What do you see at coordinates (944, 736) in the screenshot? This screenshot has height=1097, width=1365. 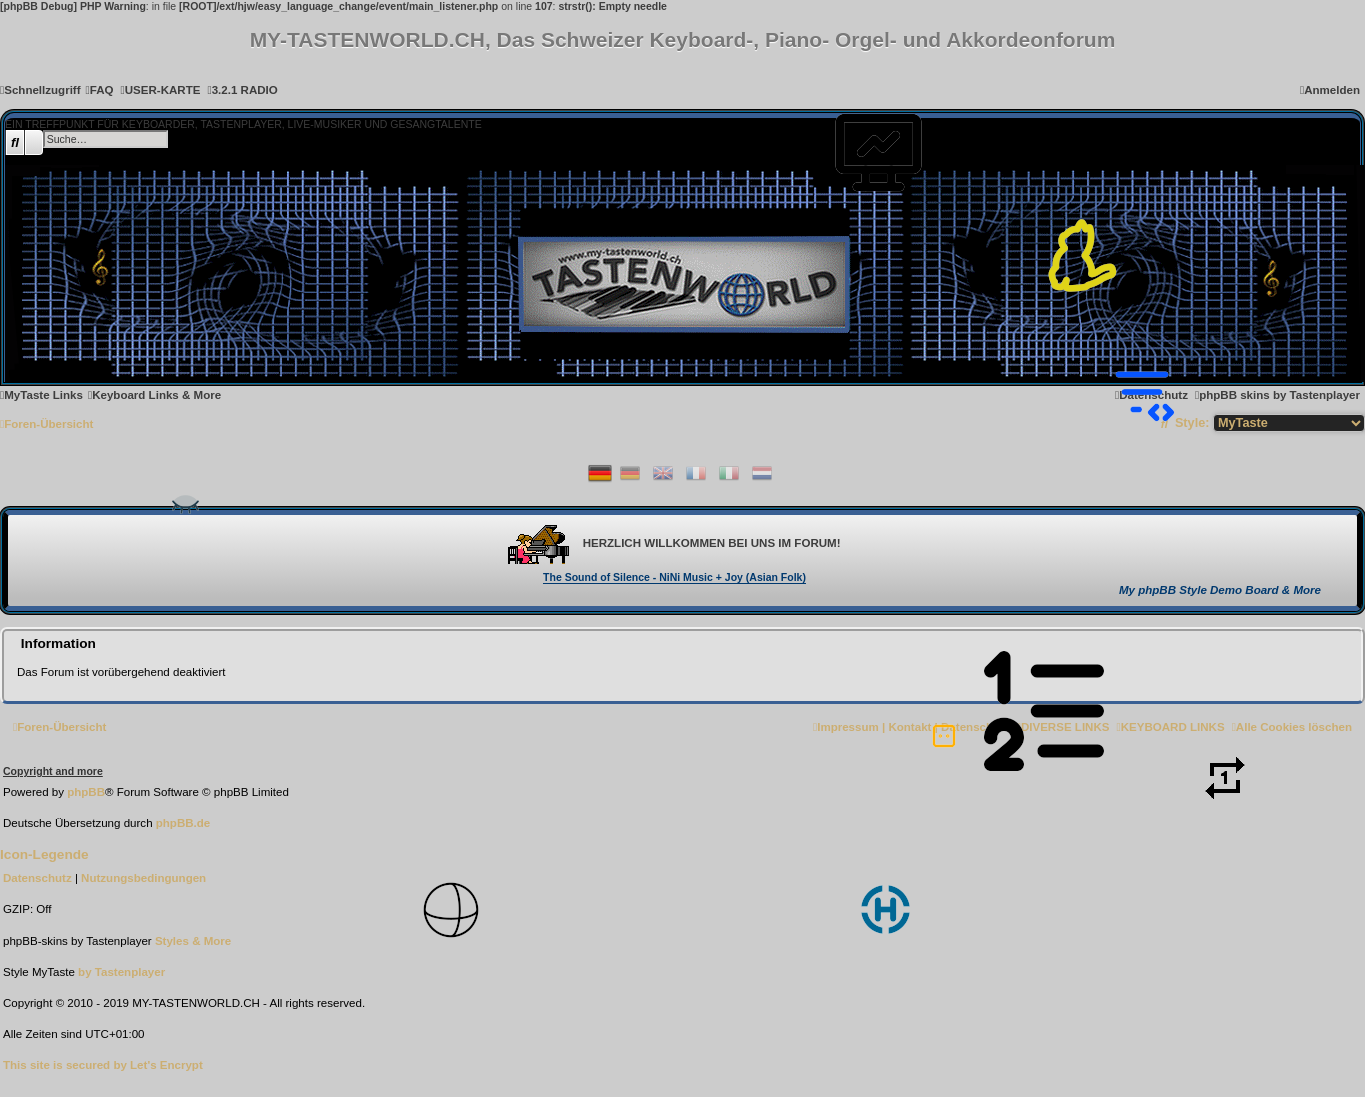 I see `electrical outlet or power source indicator` at bounding box center [944, 736].